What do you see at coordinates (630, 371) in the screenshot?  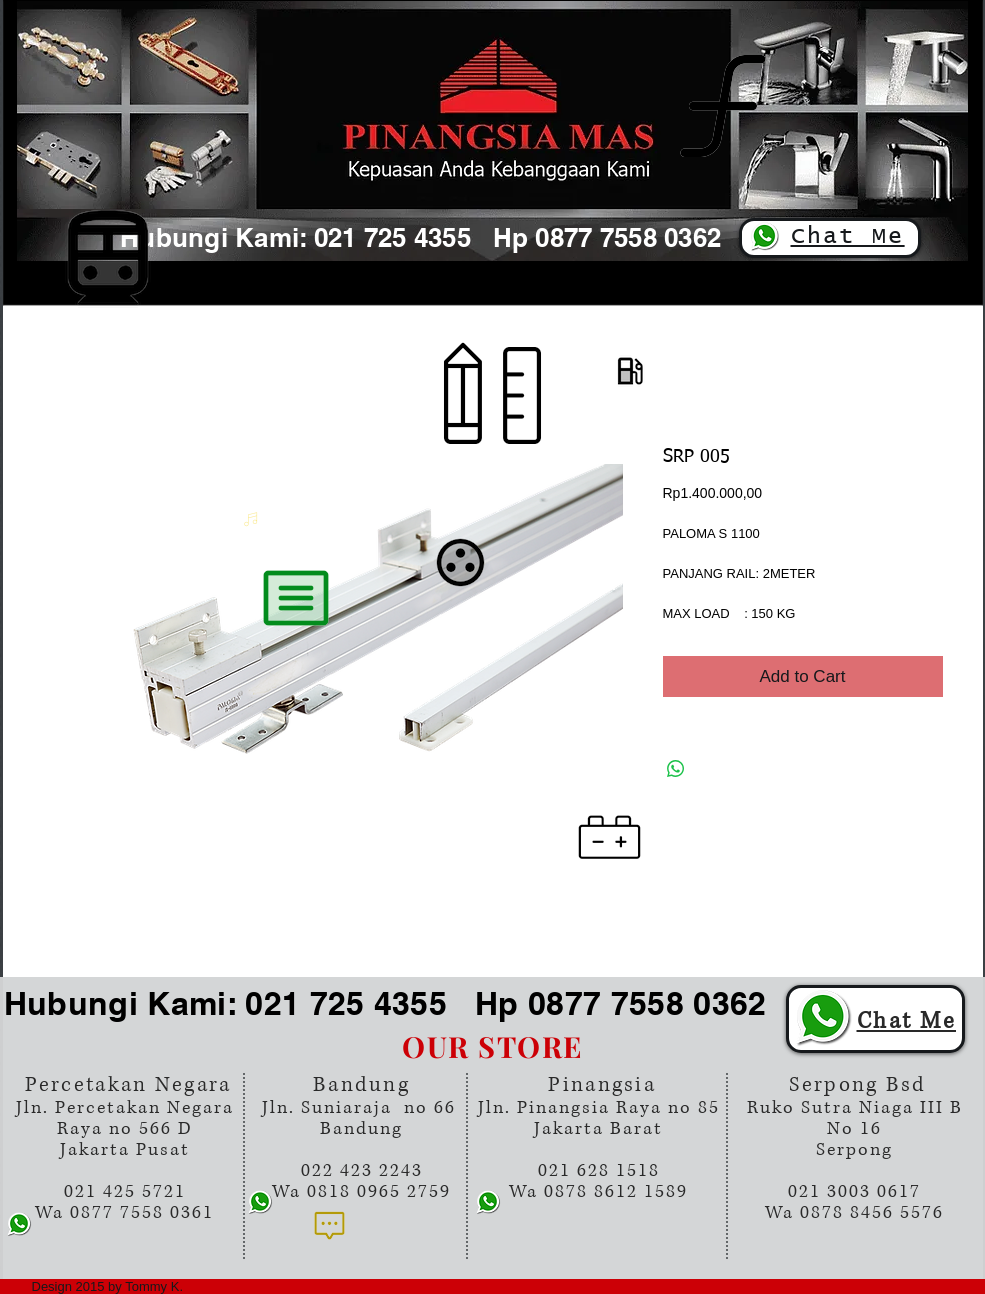 I see `find nearby gas stations` at bounding box center [630, 371].